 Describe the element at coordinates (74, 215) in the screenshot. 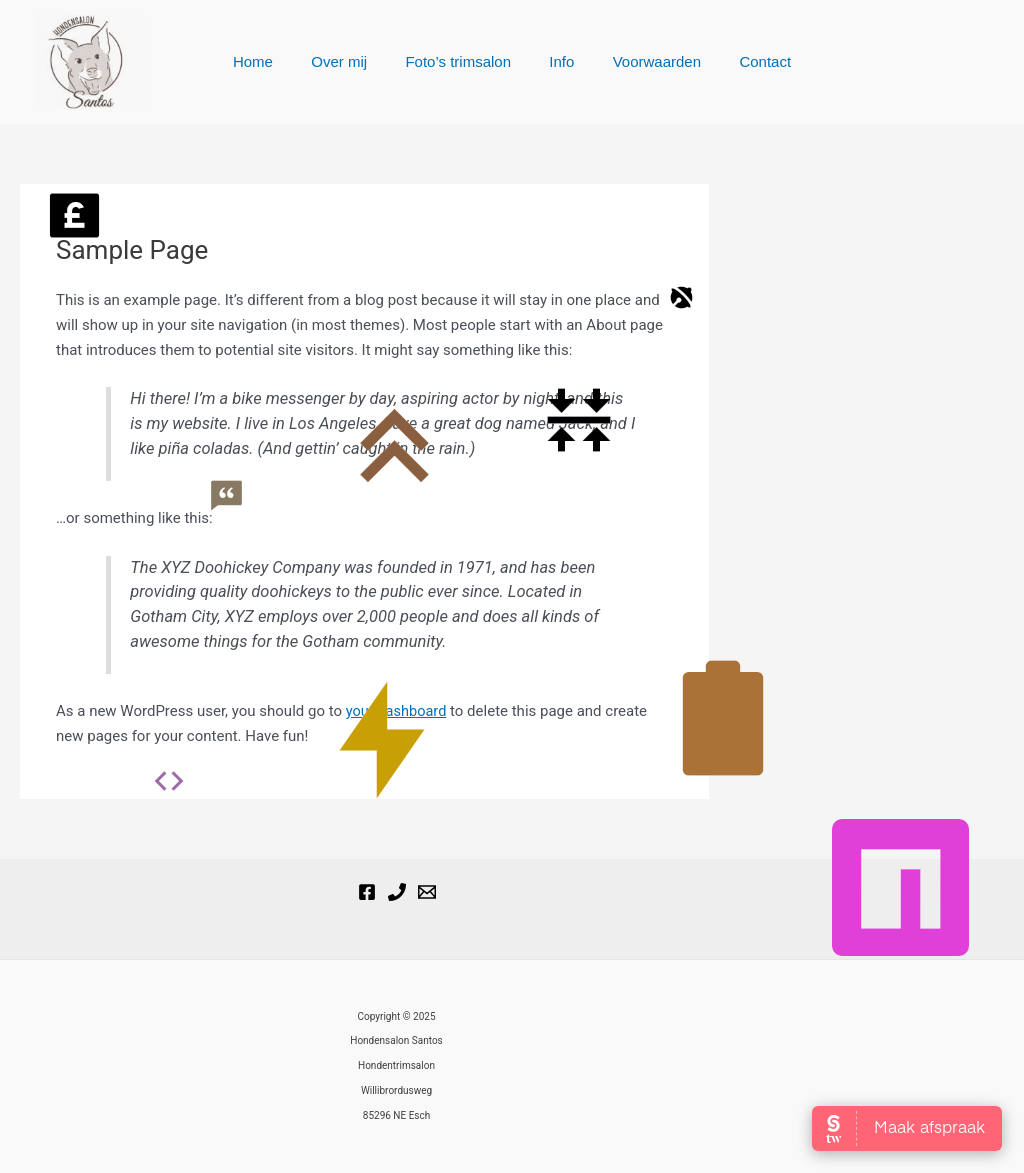

I see `access British pound currency settings` at that location.